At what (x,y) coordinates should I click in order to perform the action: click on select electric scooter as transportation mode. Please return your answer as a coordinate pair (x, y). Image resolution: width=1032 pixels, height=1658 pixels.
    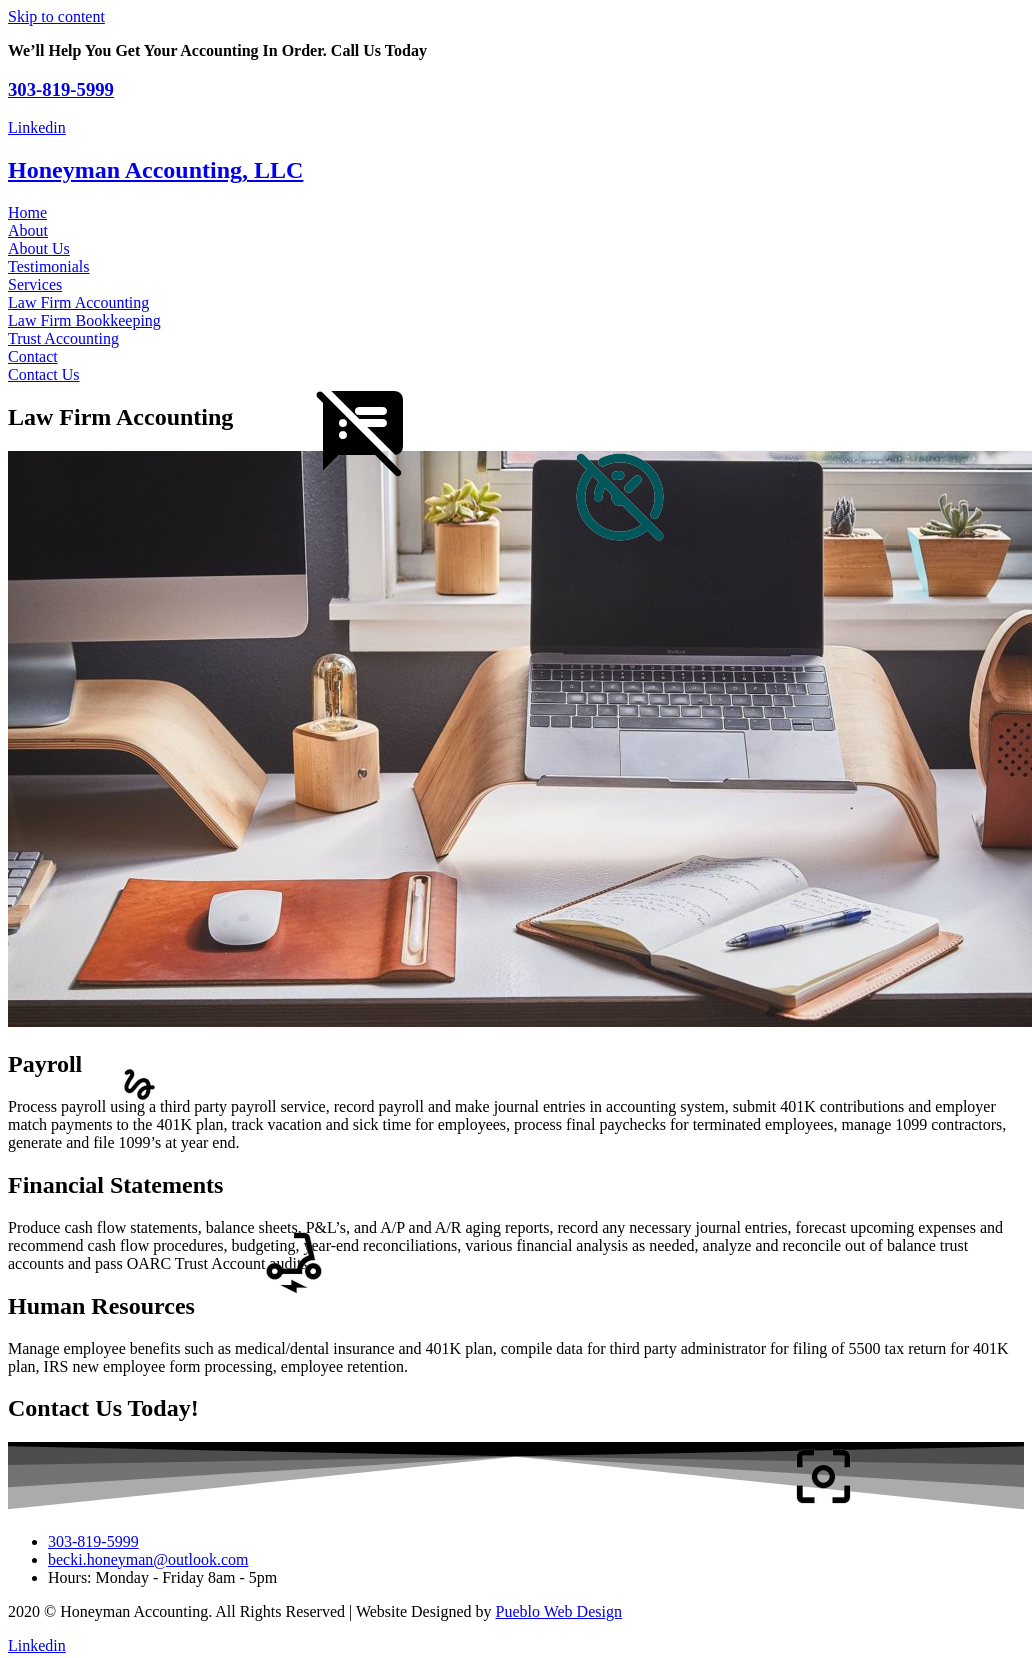
    Looking at the image, I should click on (294, 1263).